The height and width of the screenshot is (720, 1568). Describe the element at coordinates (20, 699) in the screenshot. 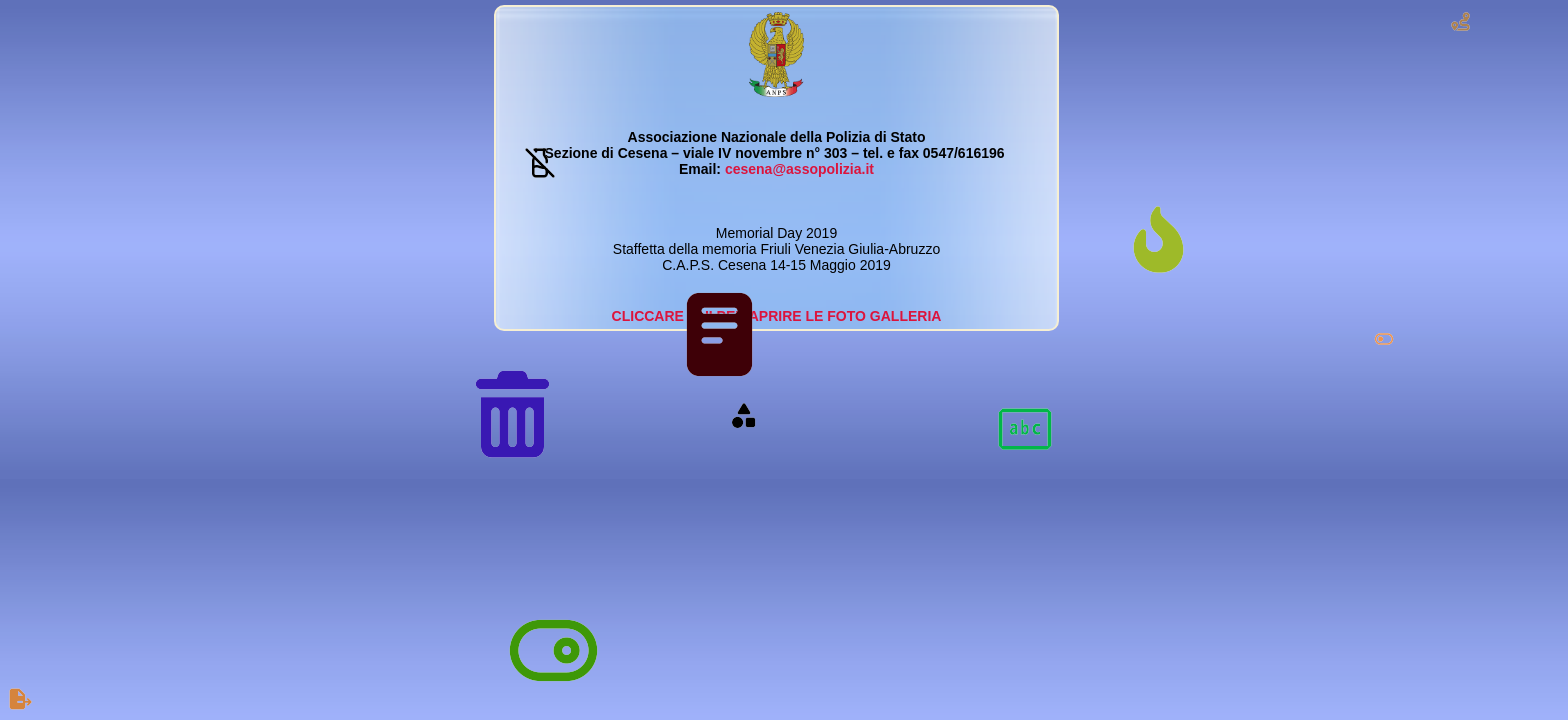

I see `export file or document` at that location.